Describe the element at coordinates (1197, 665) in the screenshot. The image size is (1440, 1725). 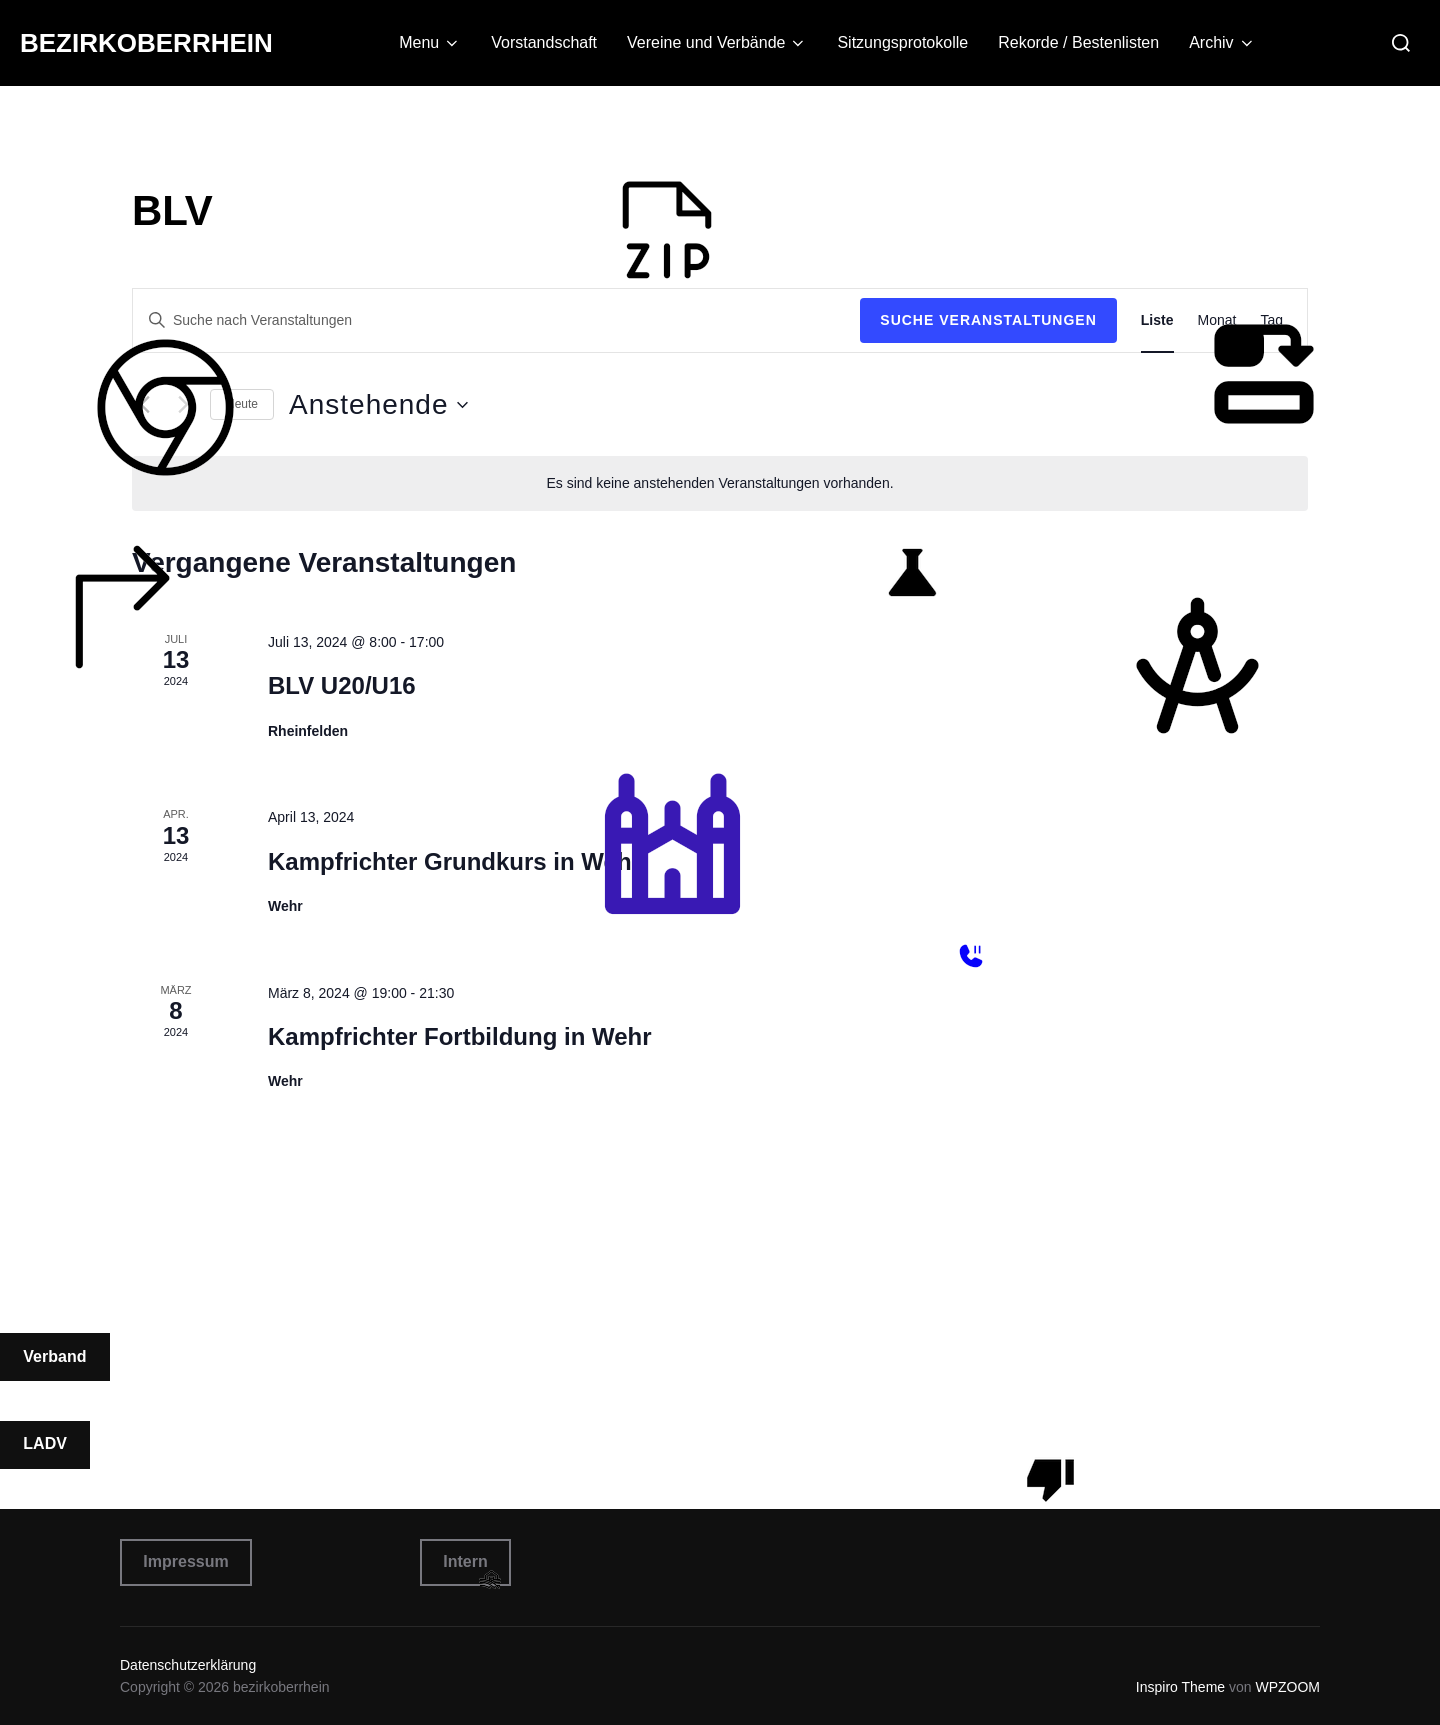
I see `access geometry or drawing tools` at that location.